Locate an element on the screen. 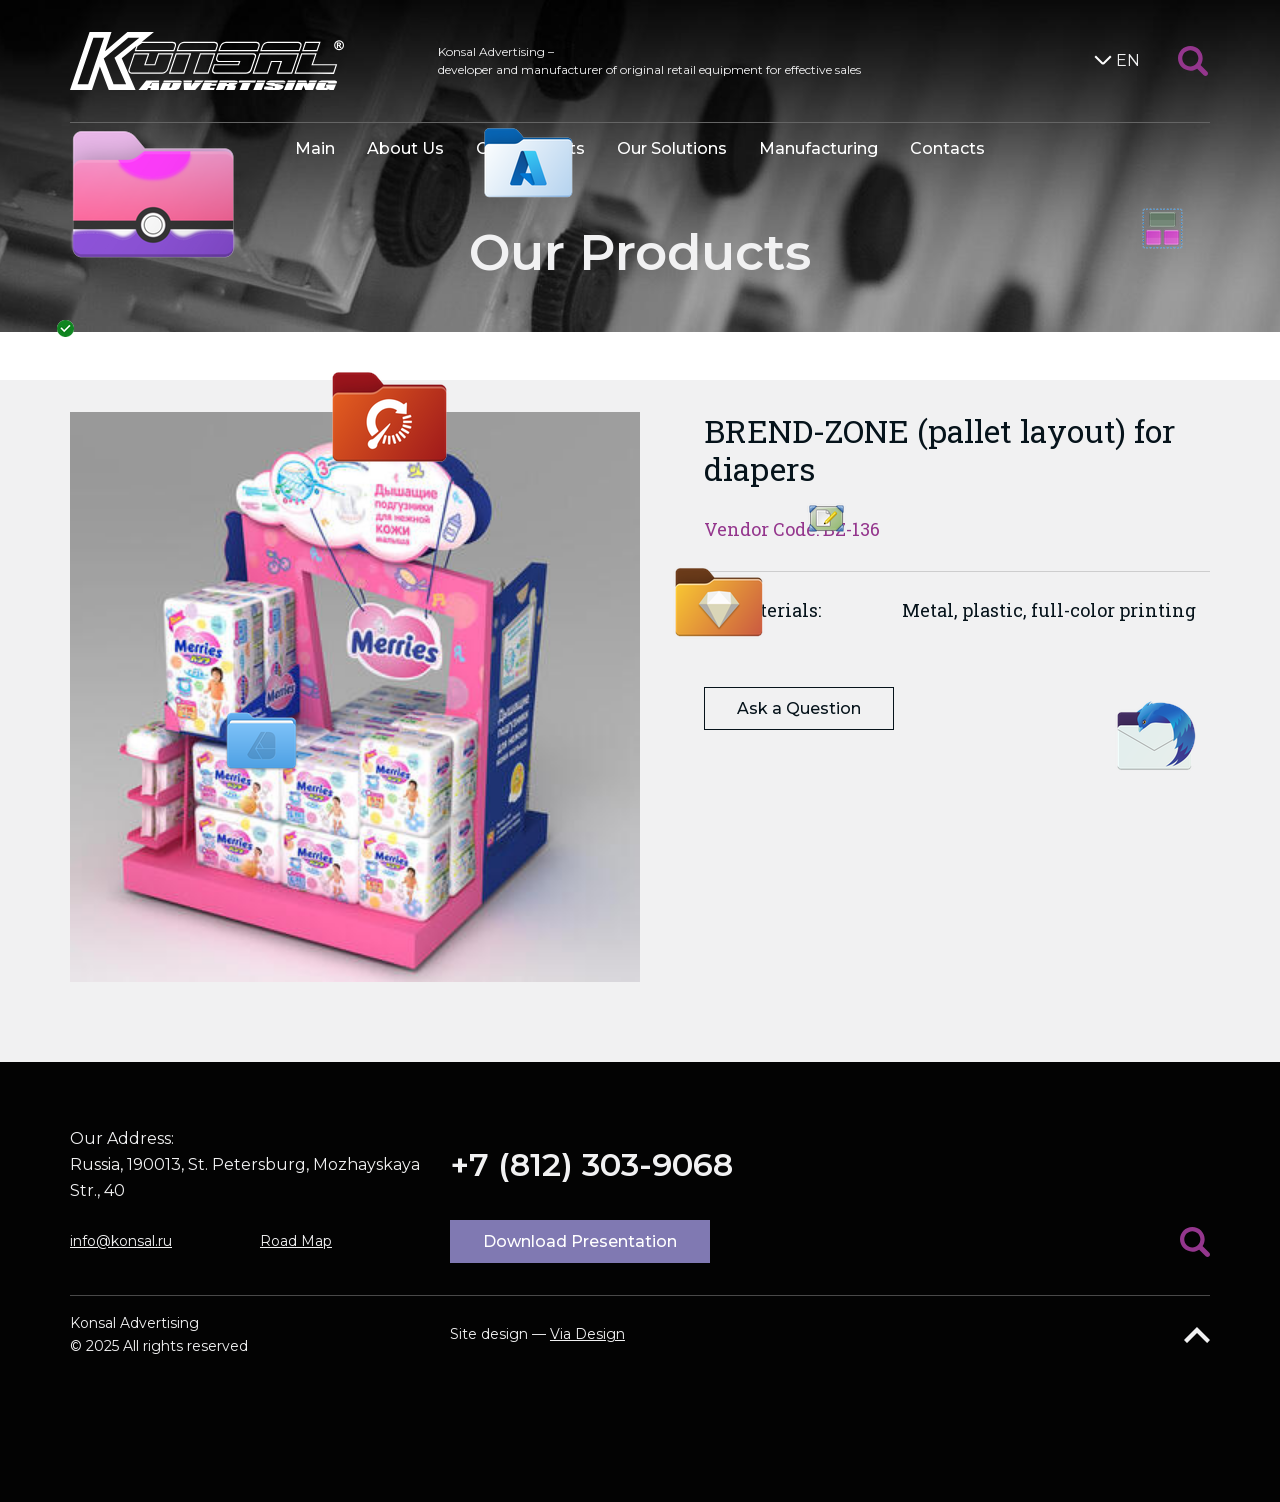 The width and height of the screenshot is (1280, 1502). open sketch app project files is located at coordinates (718, 604).